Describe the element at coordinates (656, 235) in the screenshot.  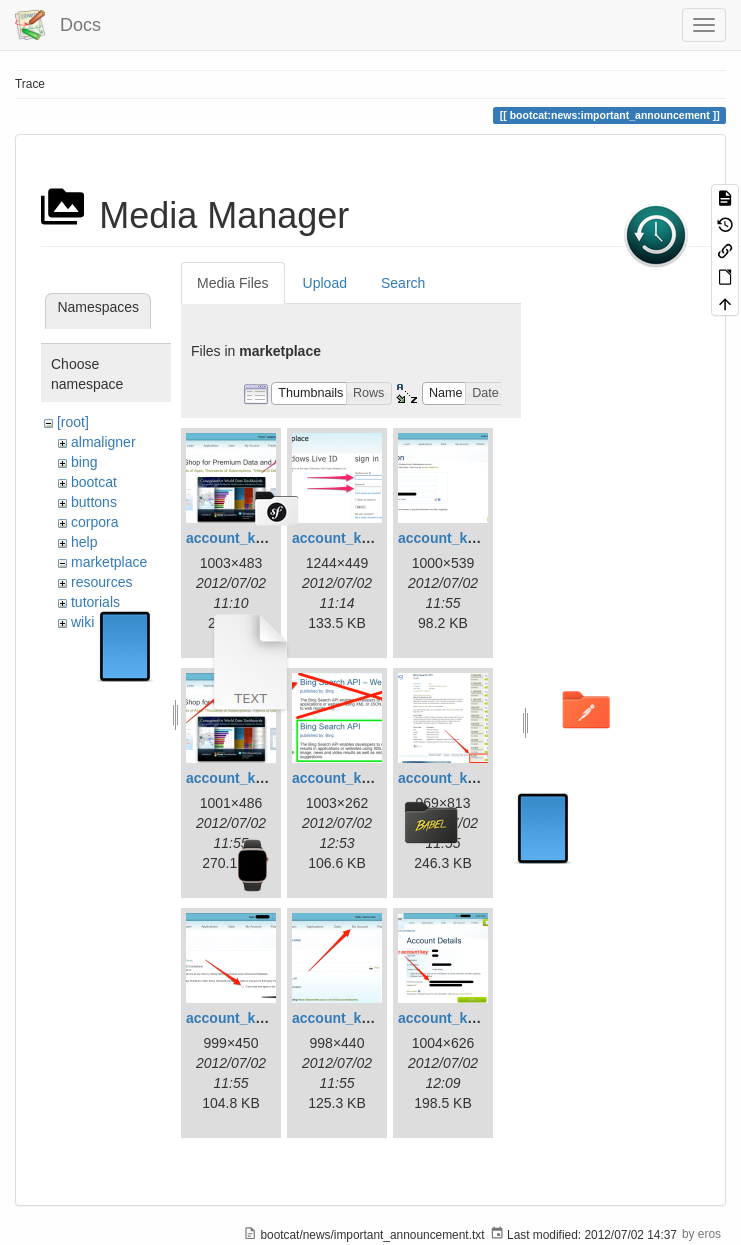
I see `open time machine backup settings` at that location.